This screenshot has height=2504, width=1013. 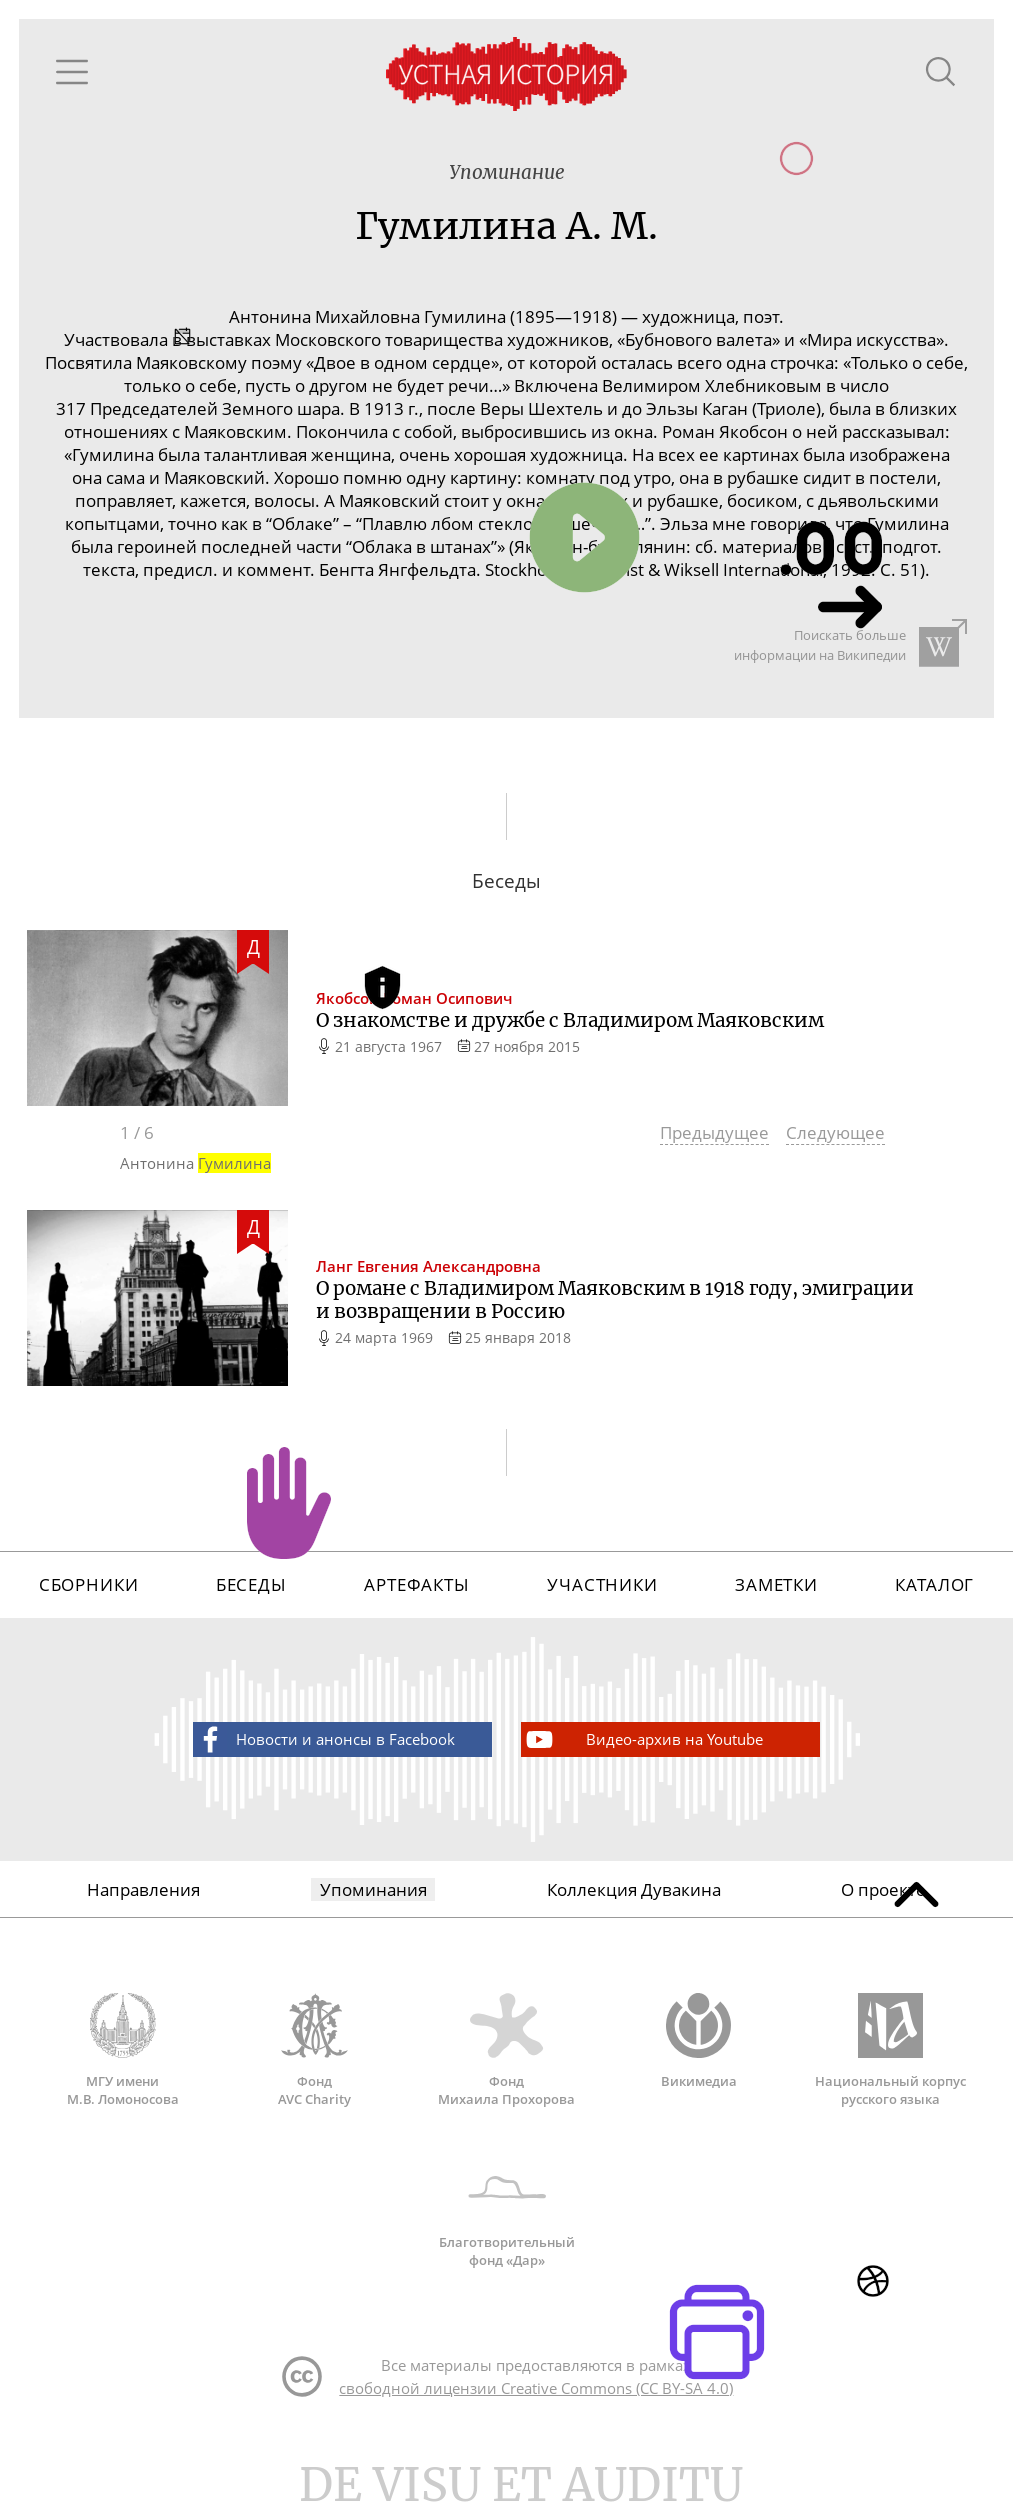 I want to click on move decimal places to the right, so click(x=834, y=575).